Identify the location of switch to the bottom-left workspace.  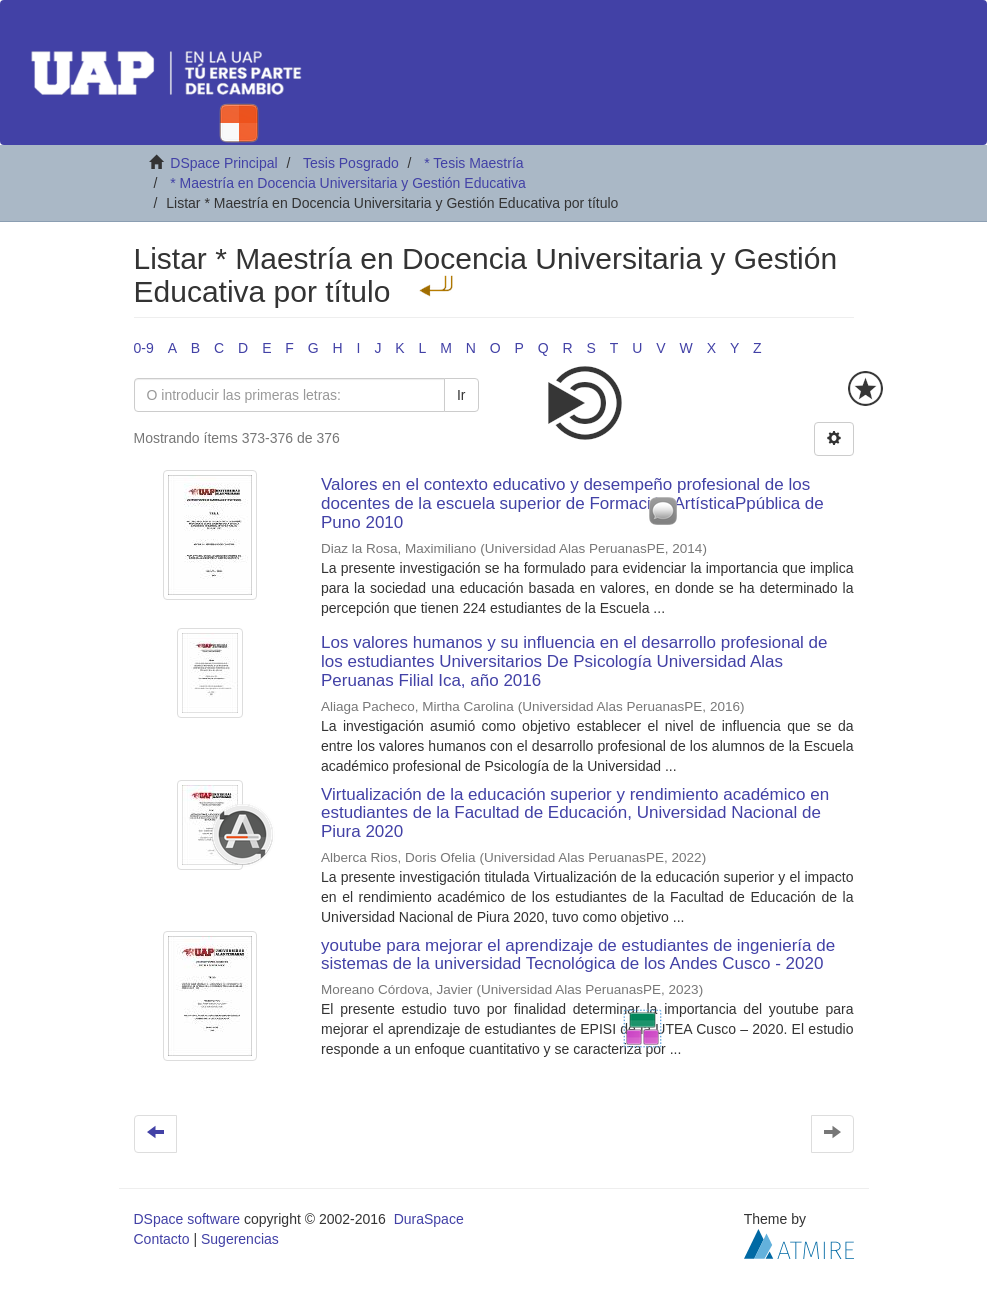
(239, 123).